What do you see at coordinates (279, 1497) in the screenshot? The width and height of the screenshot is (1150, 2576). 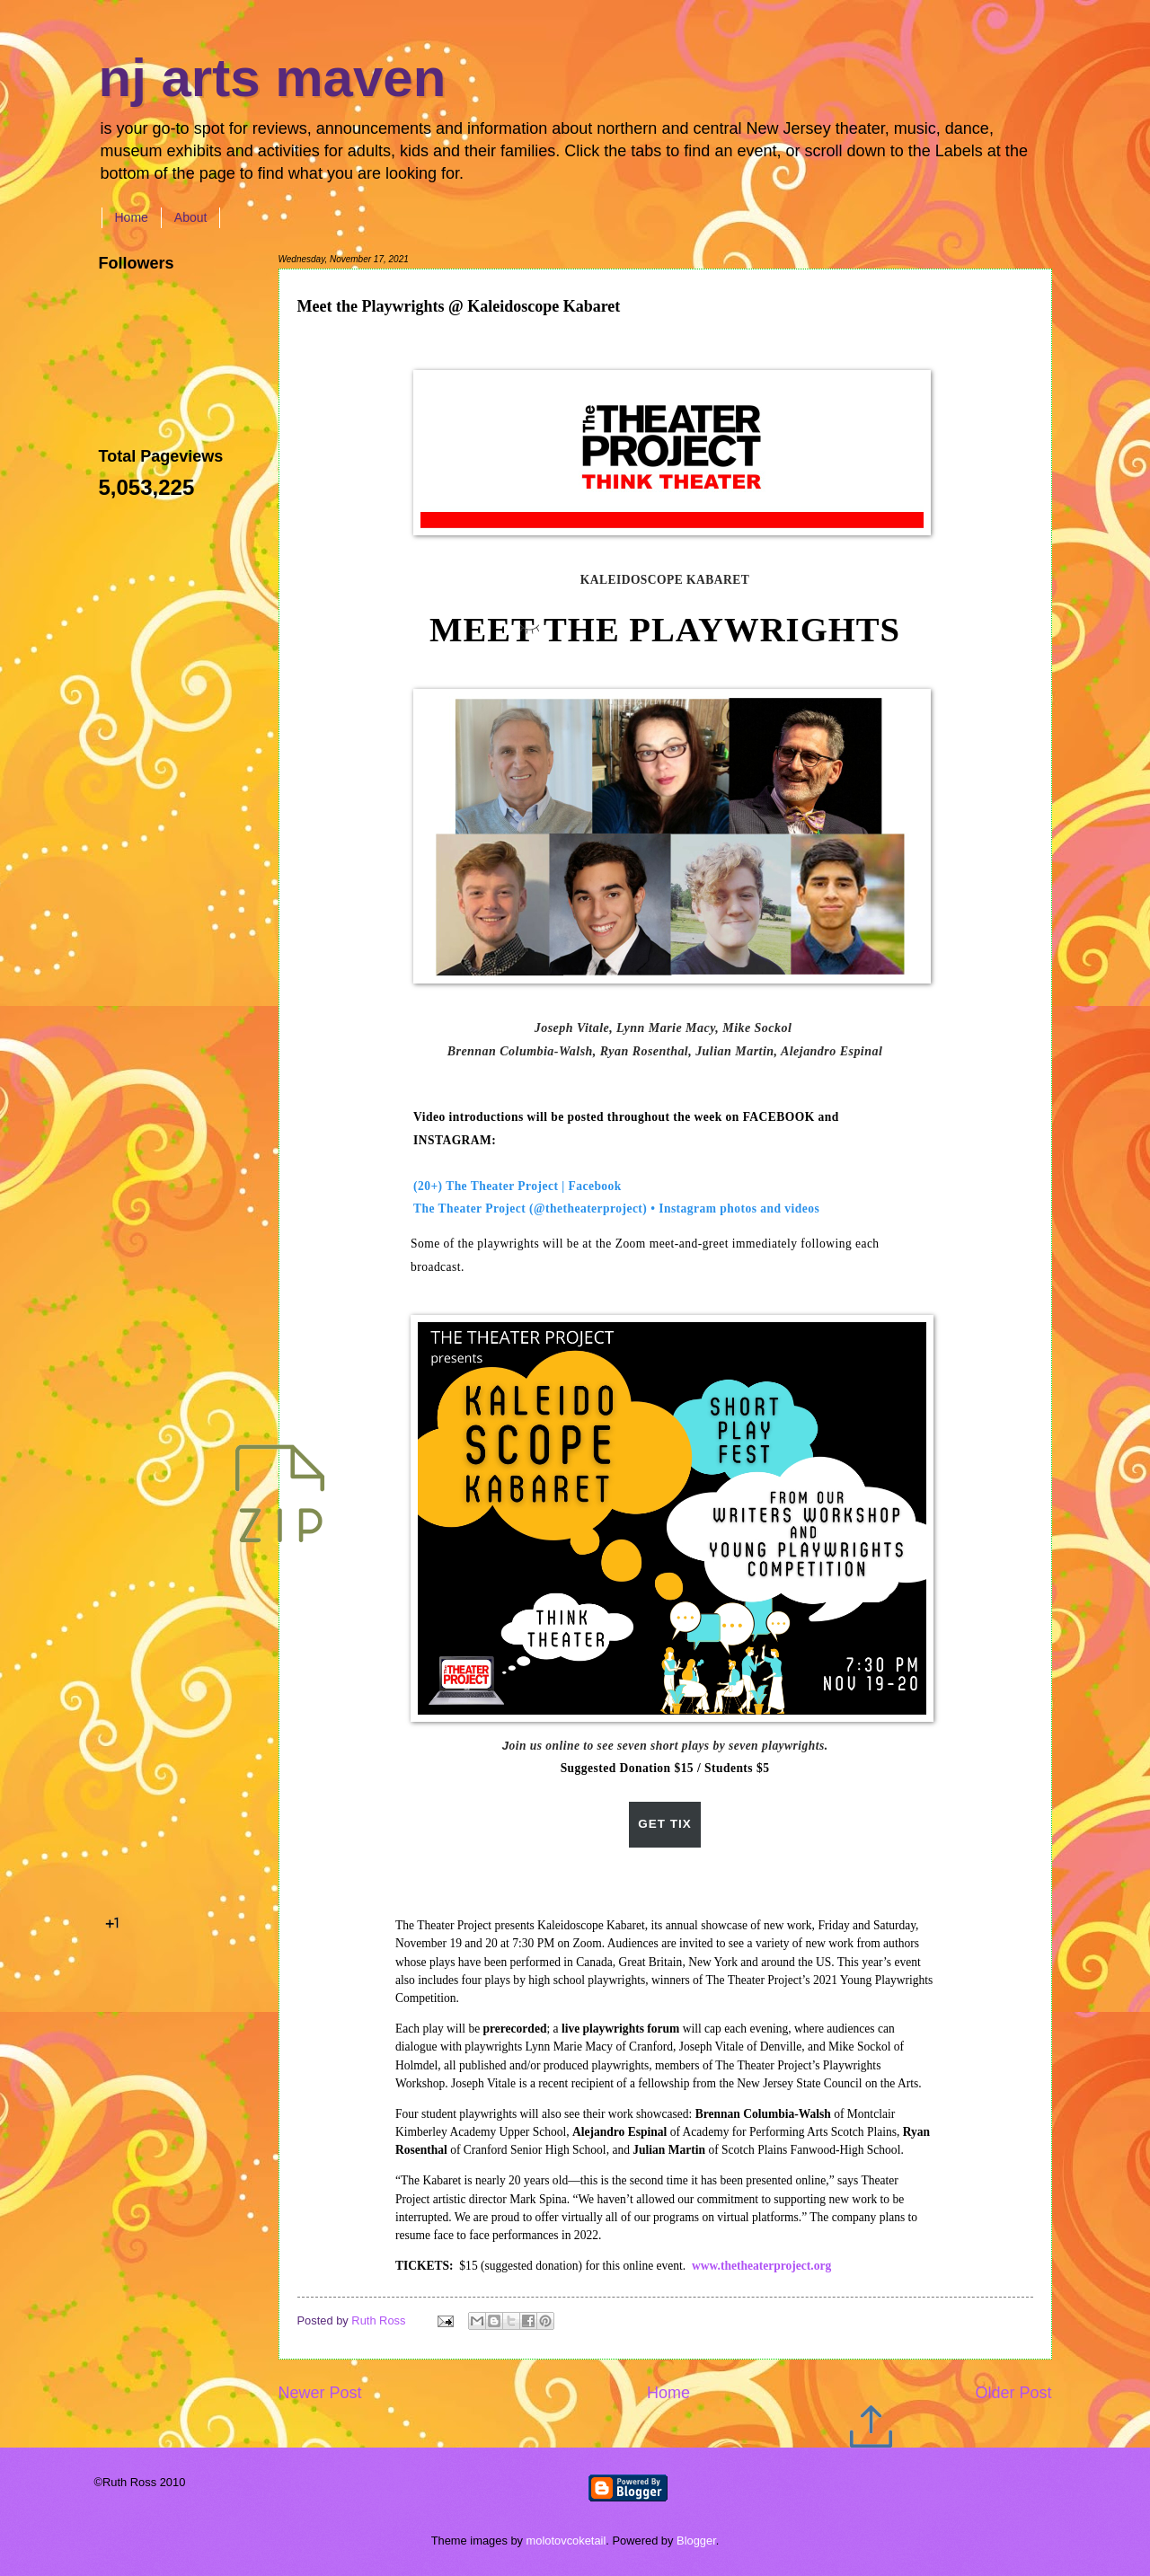 I see `compress or archive files into a zip folder` at bounding box center [279, 1497].